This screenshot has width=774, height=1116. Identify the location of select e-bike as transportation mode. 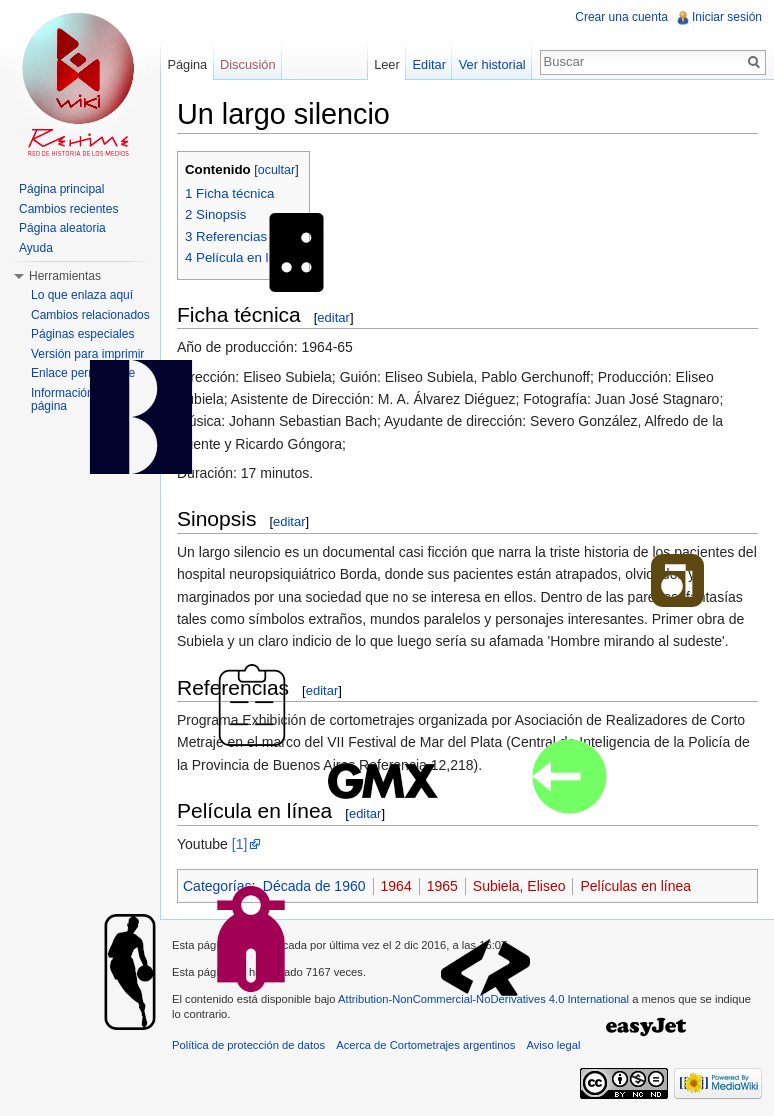
(251, 939).